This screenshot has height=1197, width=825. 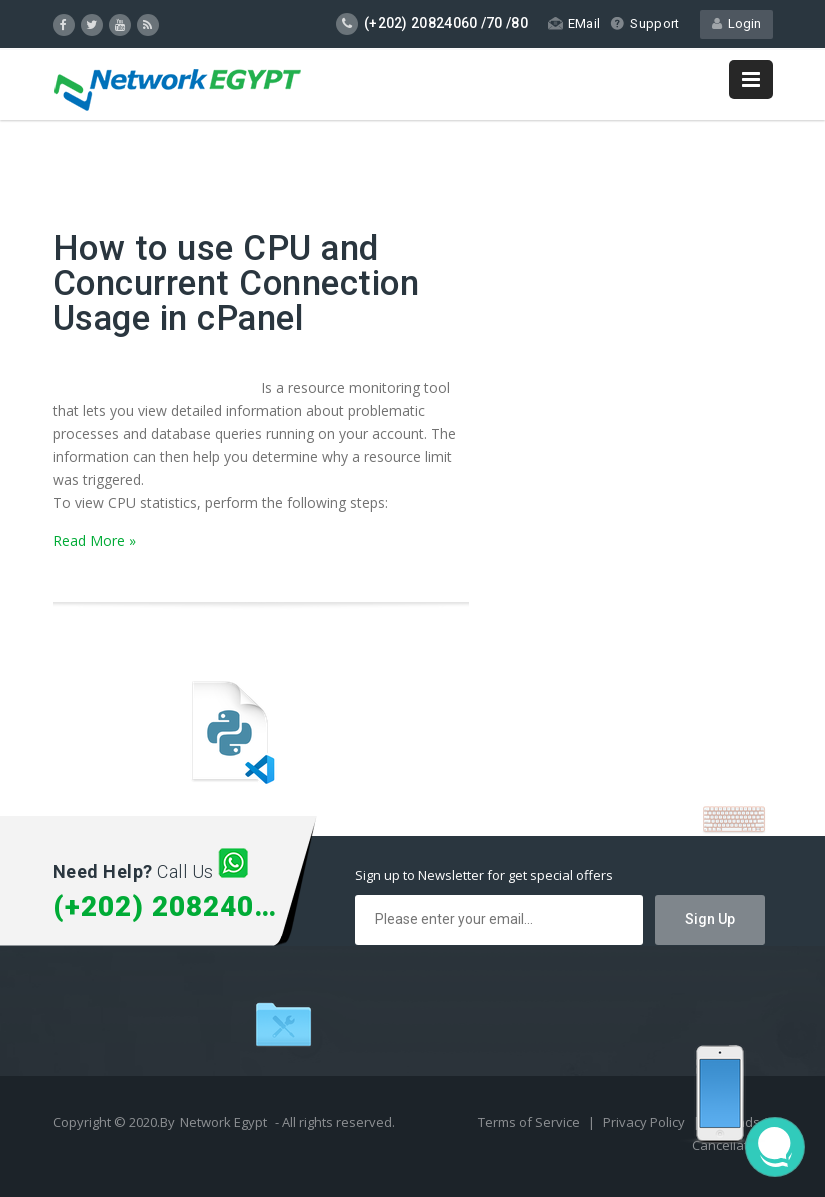 I want to click on open the utilities folder, so click(x=283, y=1024).